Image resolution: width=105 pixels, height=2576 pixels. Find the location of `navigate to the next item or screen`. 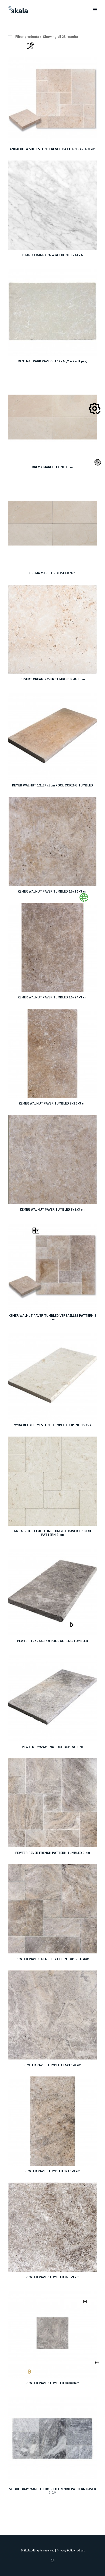

navigate to the next item or screen is located at coordinates (71, 1625).